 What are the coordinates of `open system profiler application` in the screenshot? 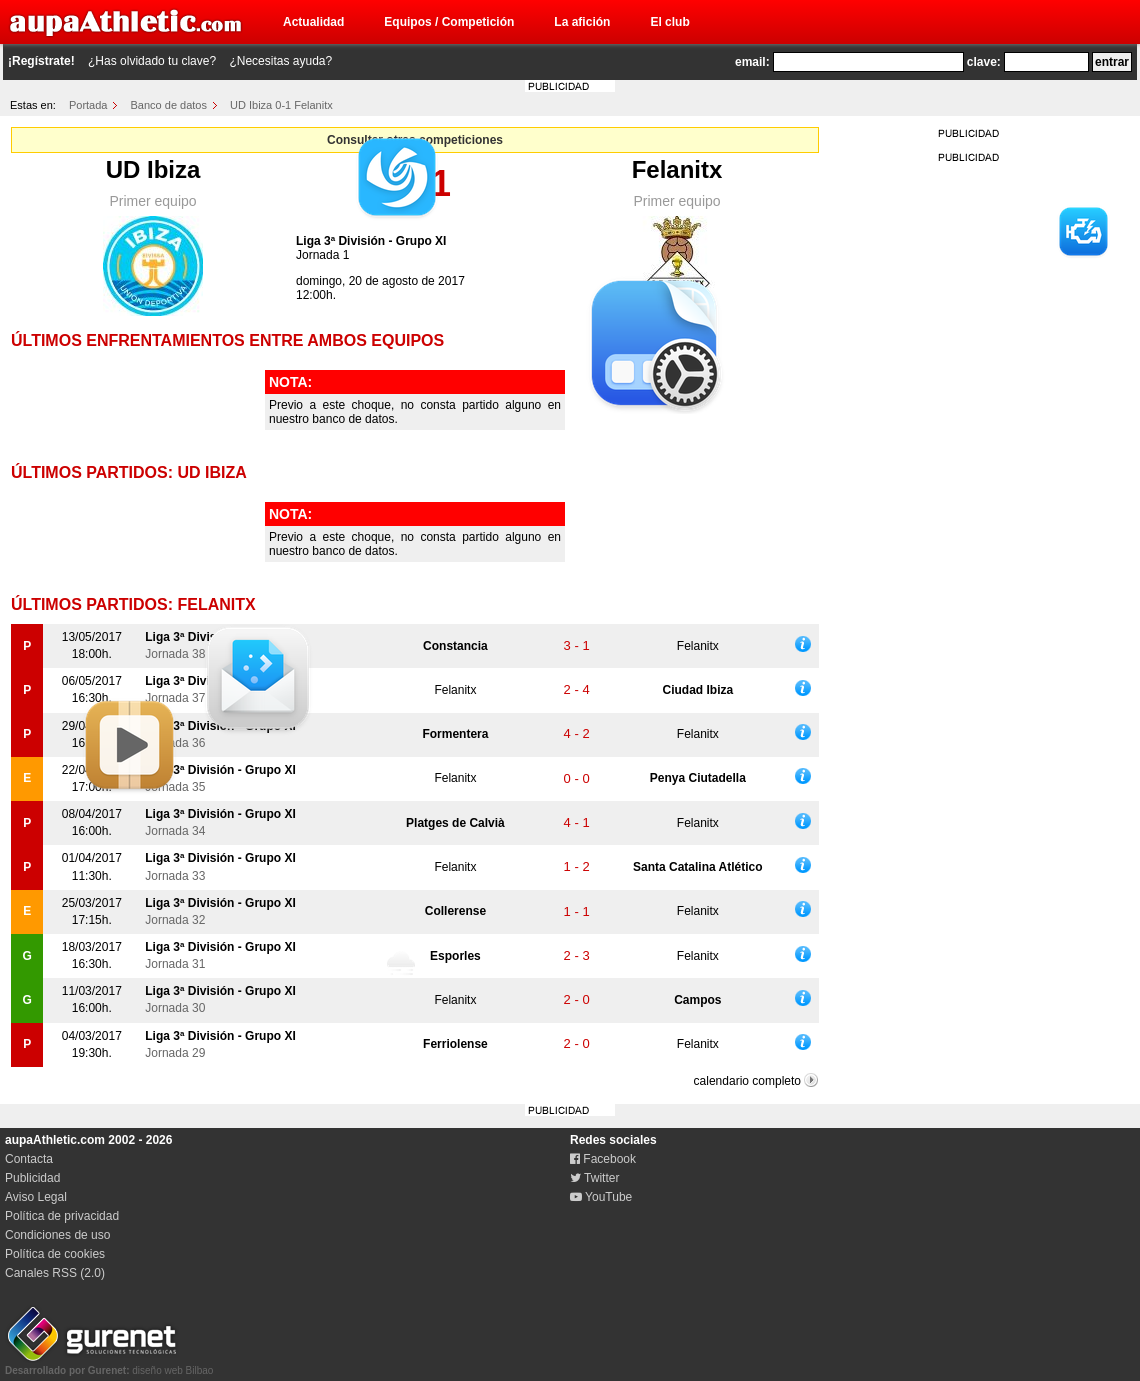 It's located at (654, 343).